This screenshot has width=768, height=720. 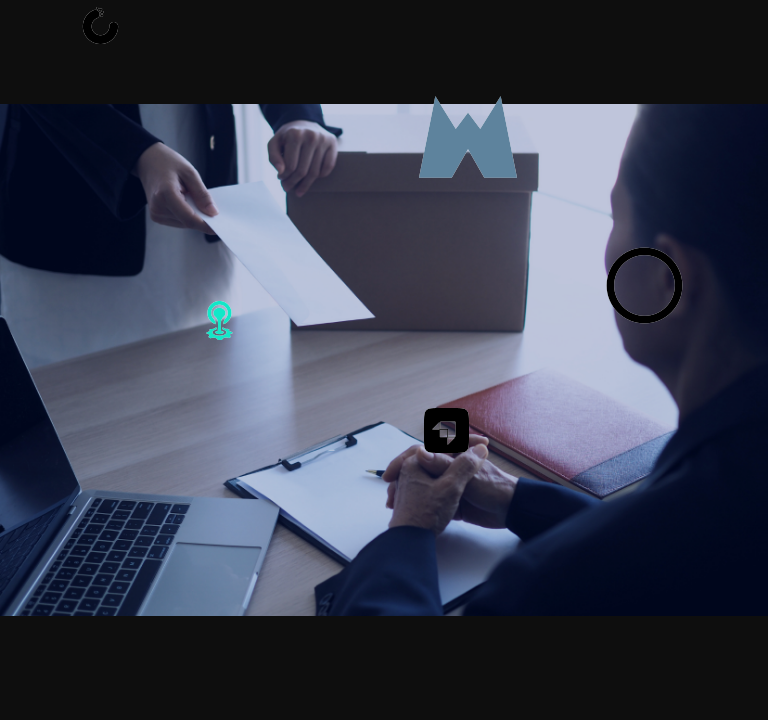 I want to click on unselected radio button or checkbox option, so click(x=644, y=285).